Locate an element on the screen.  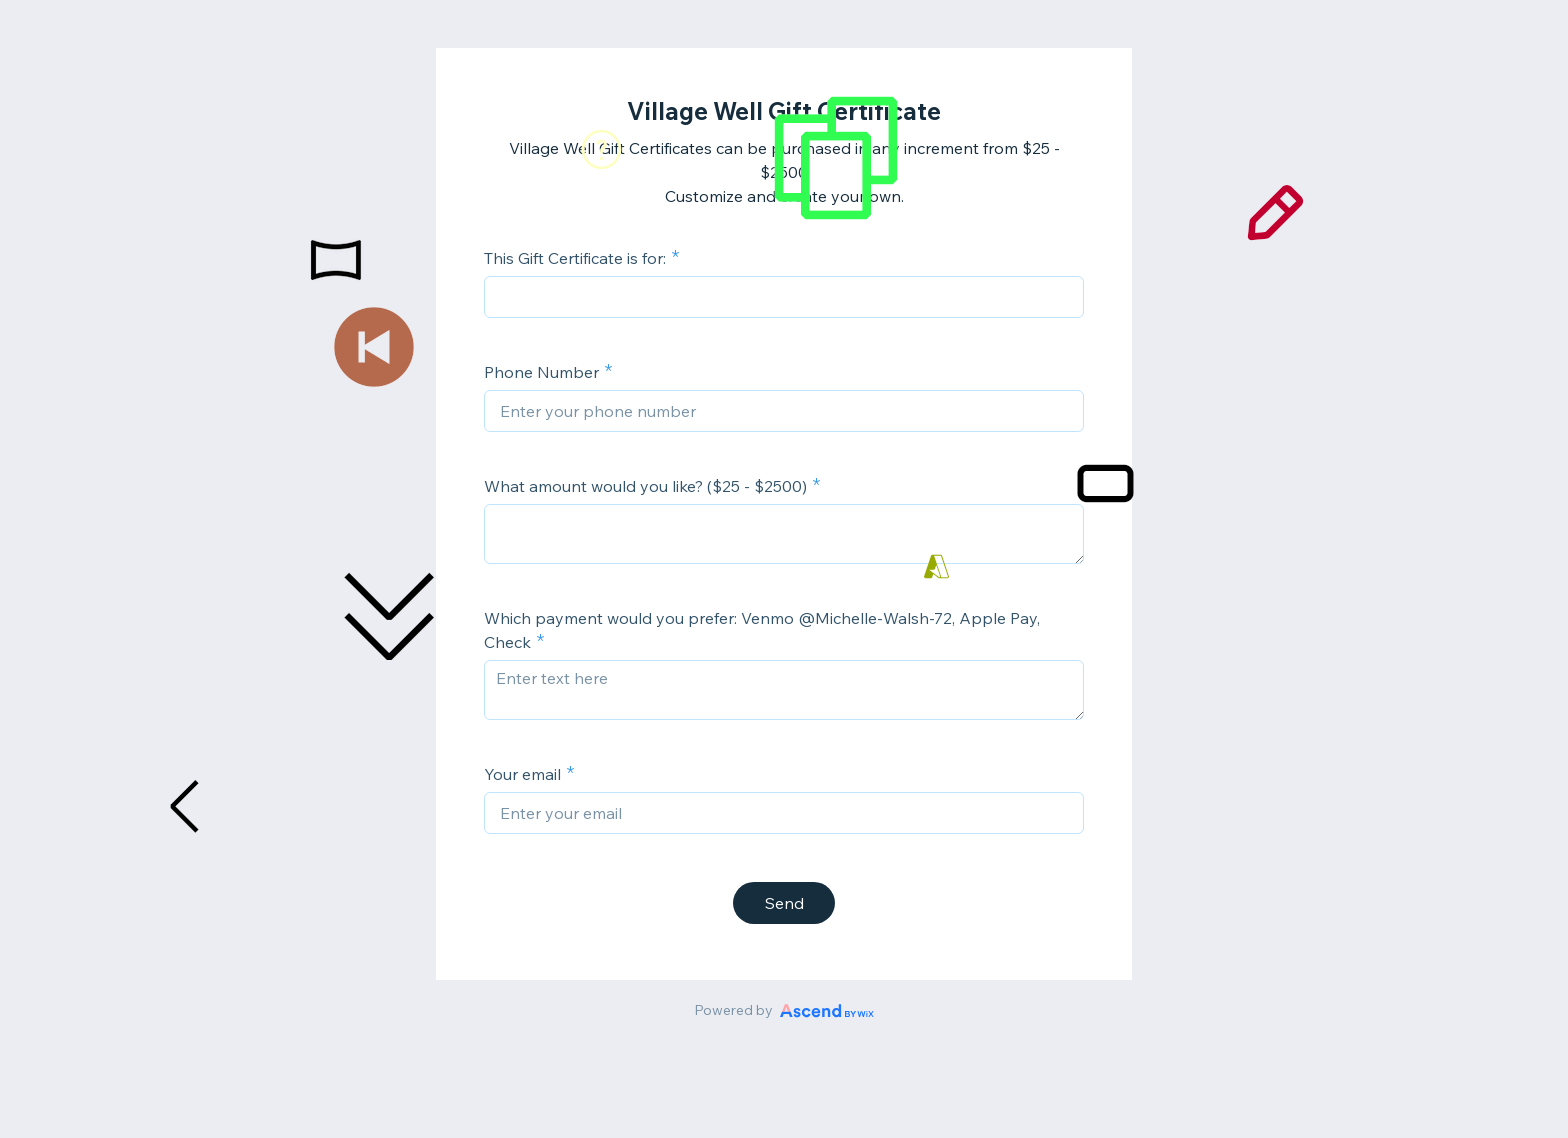
access help or support is located at coordinates (601, 149).